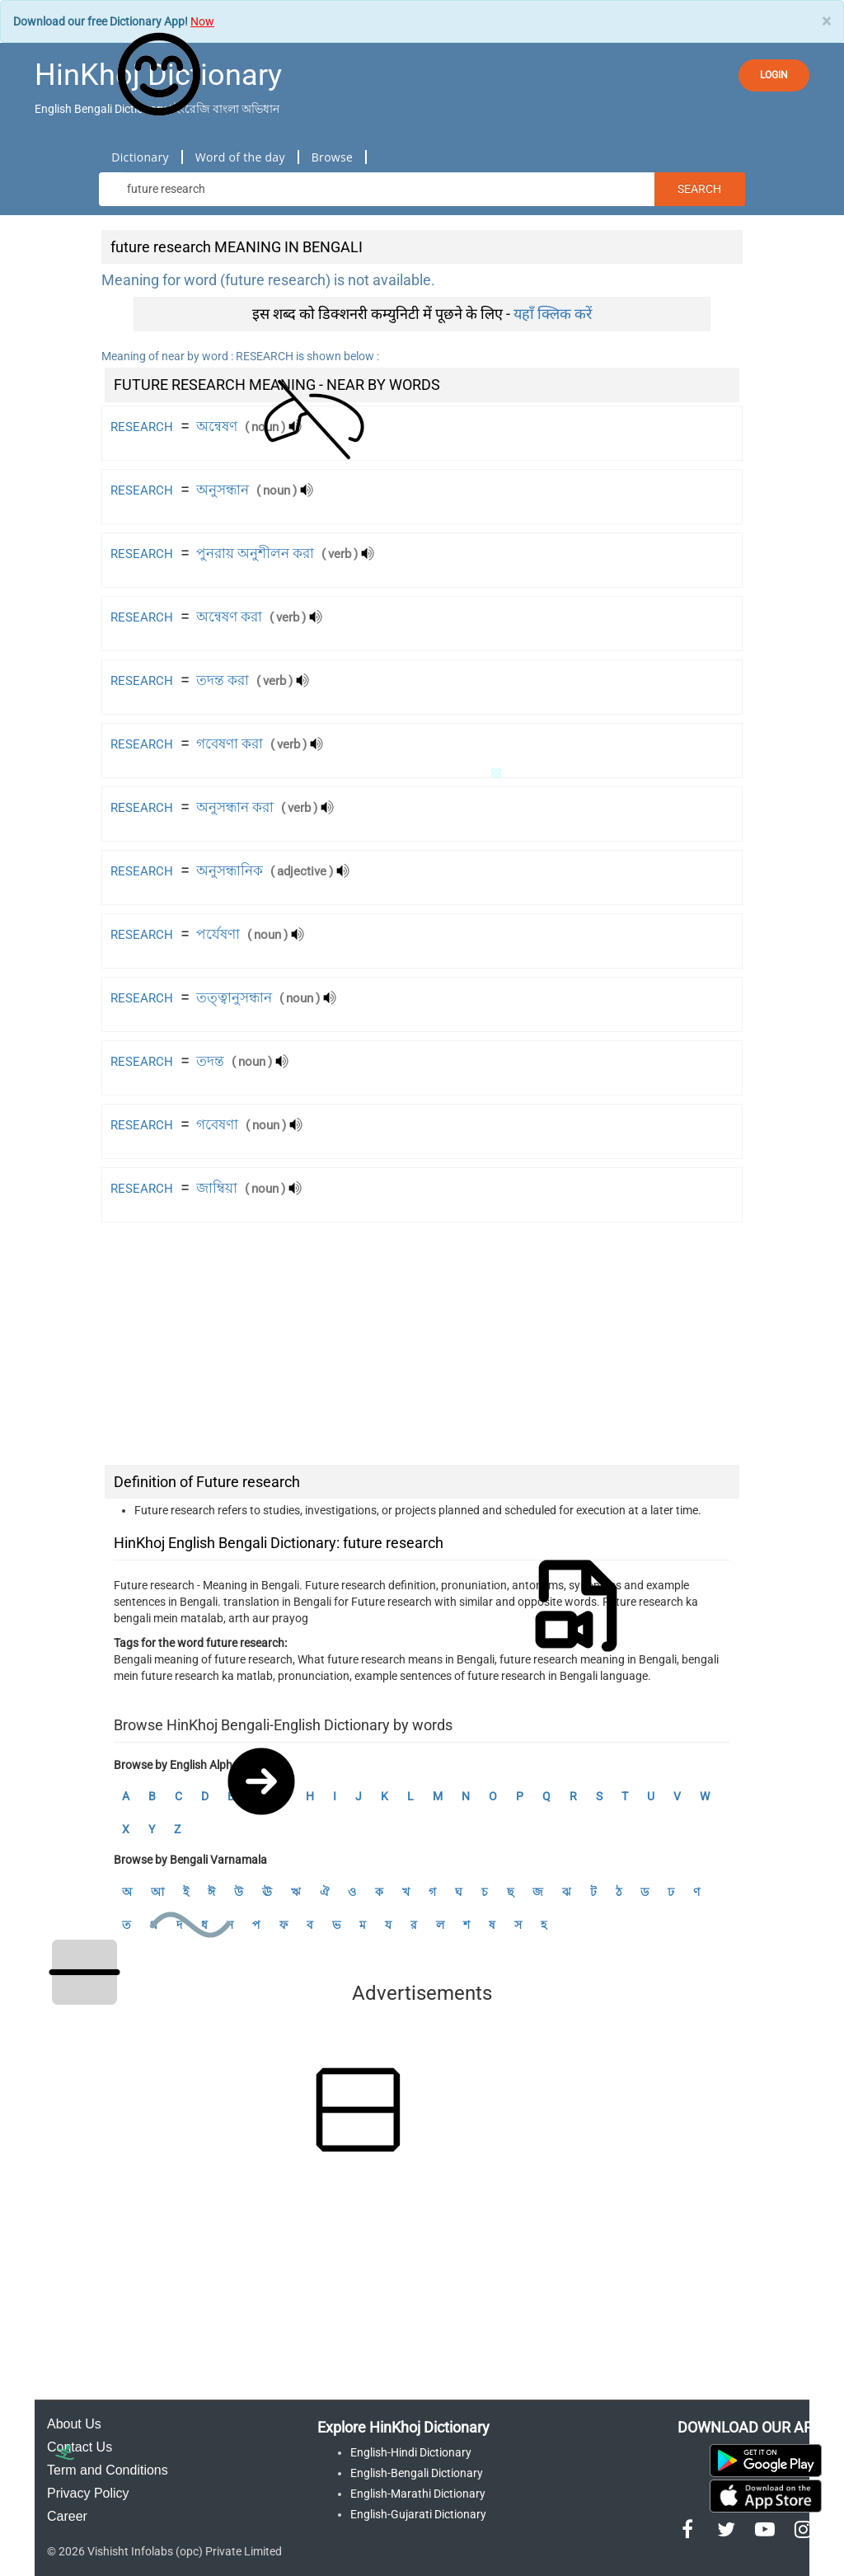 The width and height of the screenshot is (844, 2576). Describe the element at coordinates (314, 420) in the screenshot. I see `end or decline a phone call` at that location.